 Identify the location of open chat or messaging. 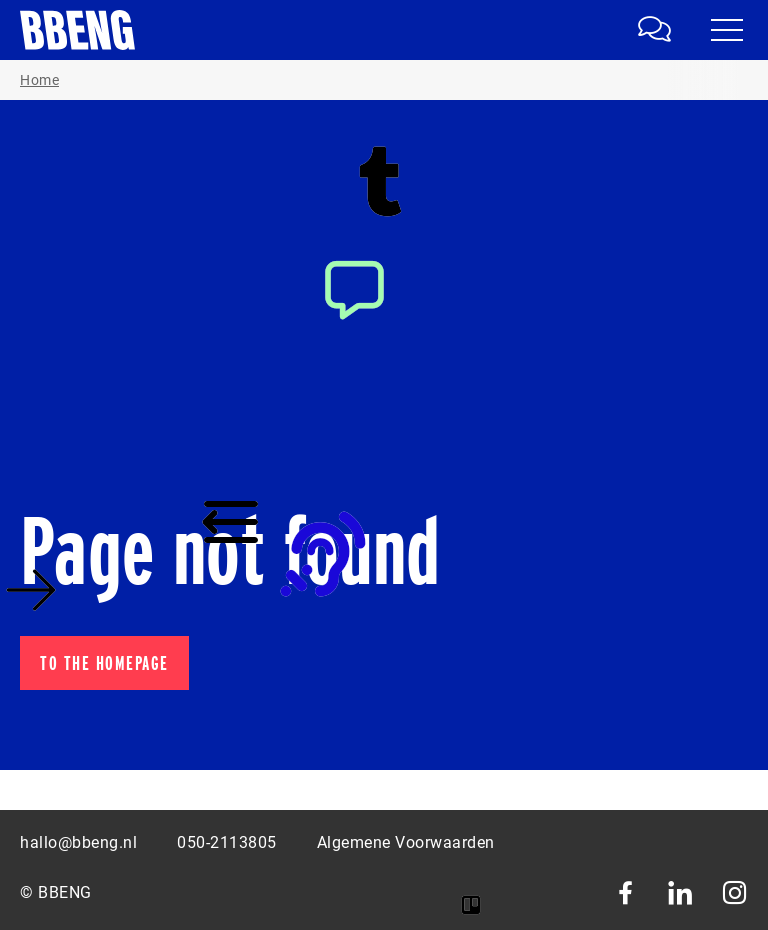
(354, 286).